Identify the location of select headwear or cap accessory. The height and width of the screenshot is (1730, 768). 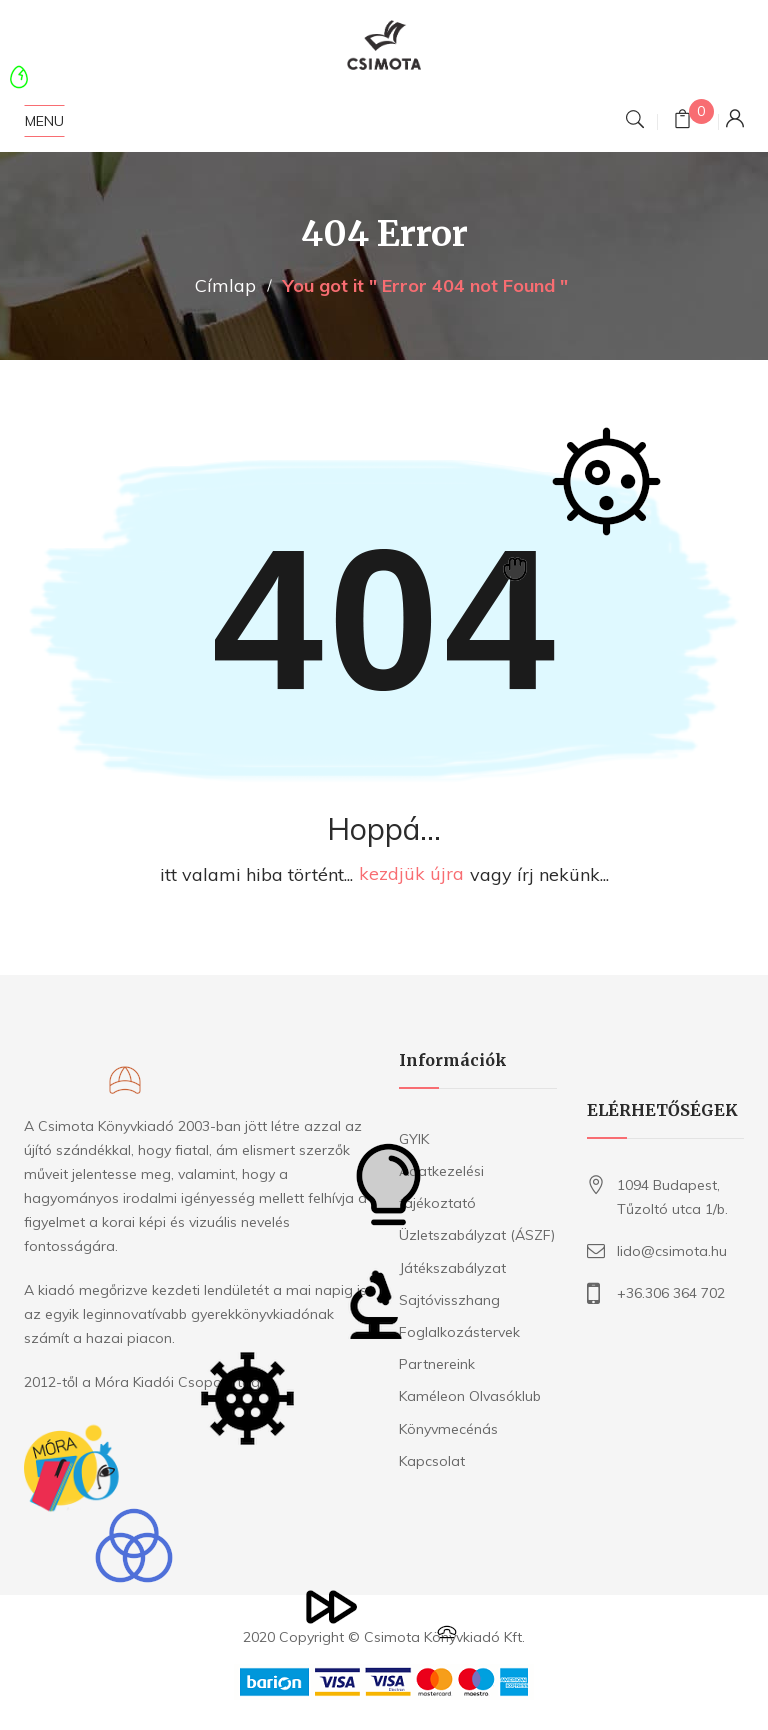
(125, 1082).